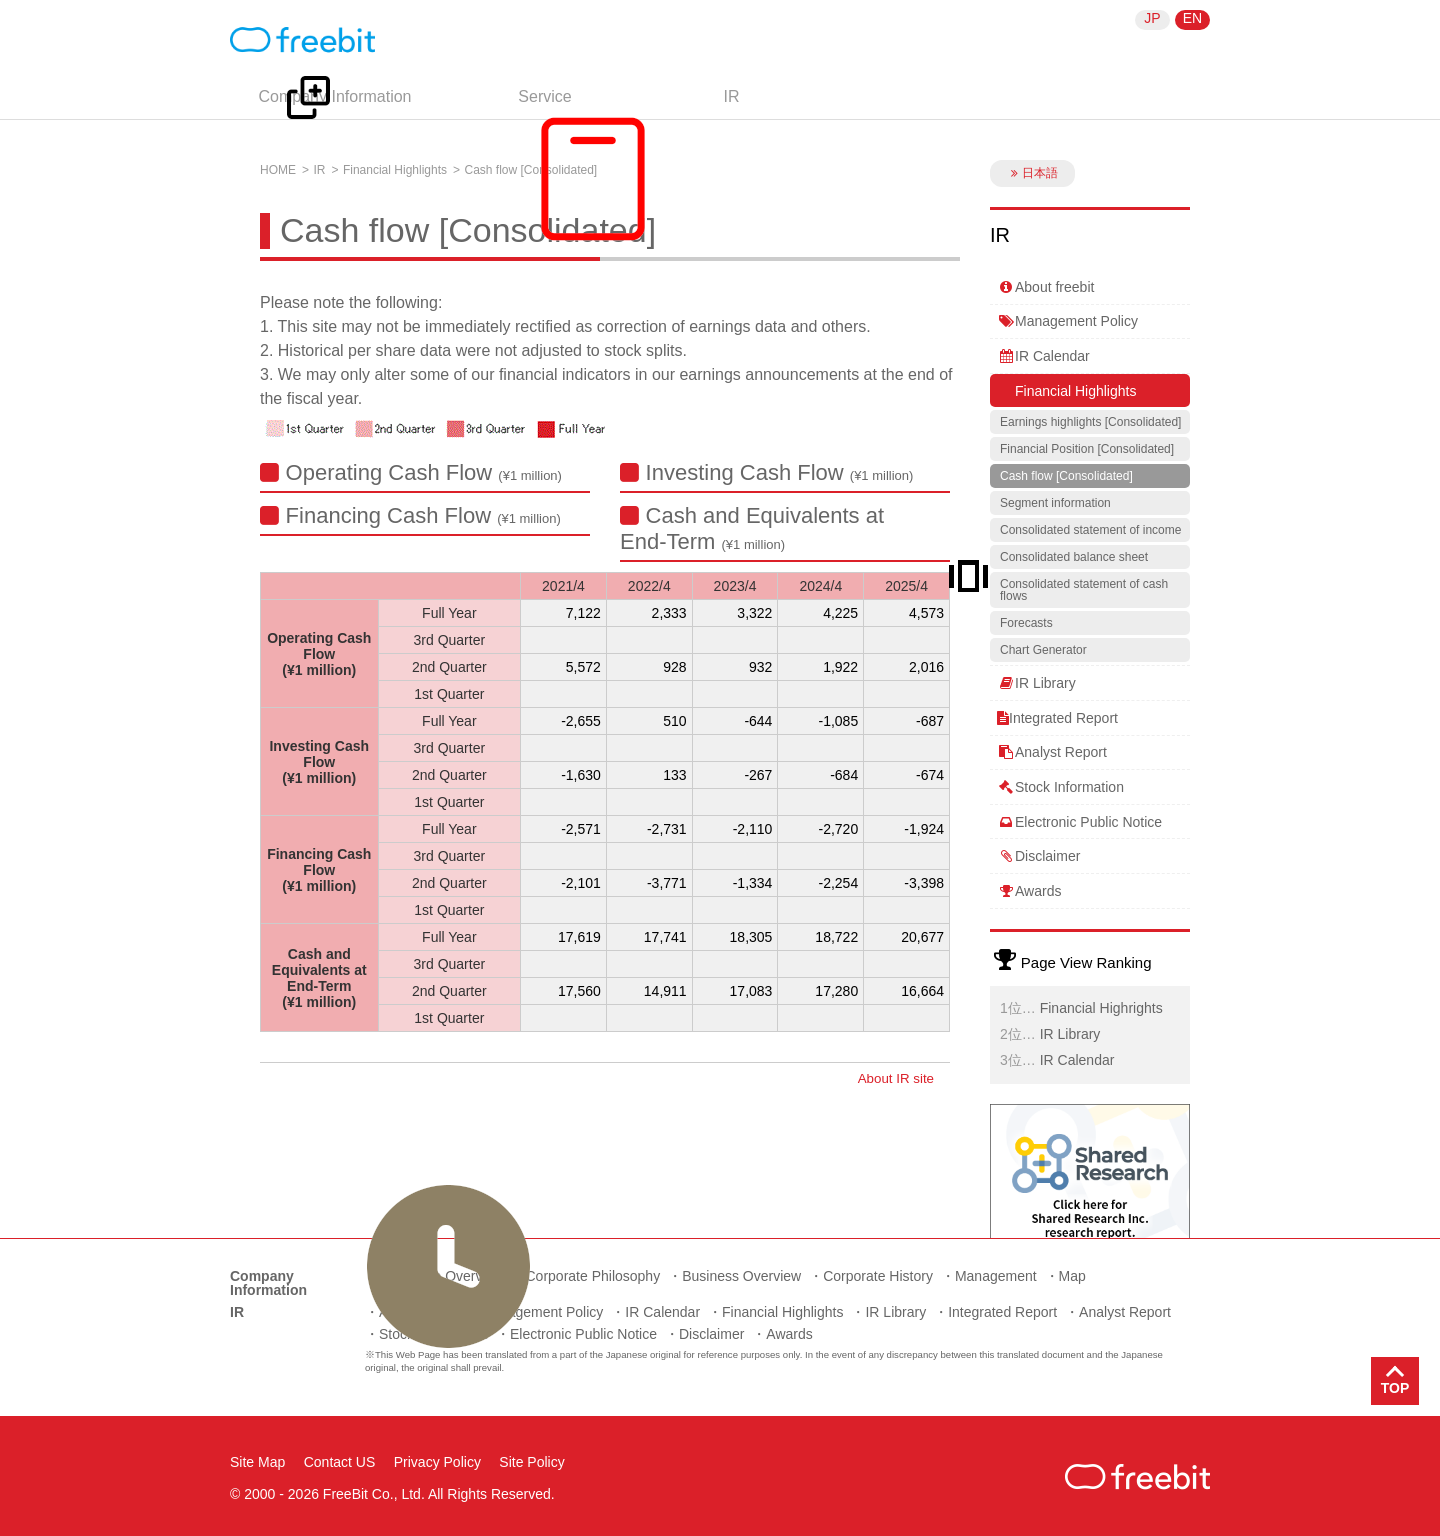 The height and width of the screenshot is (1536, 1440). I want to click on view stories or card-based content, so click(968, 577).